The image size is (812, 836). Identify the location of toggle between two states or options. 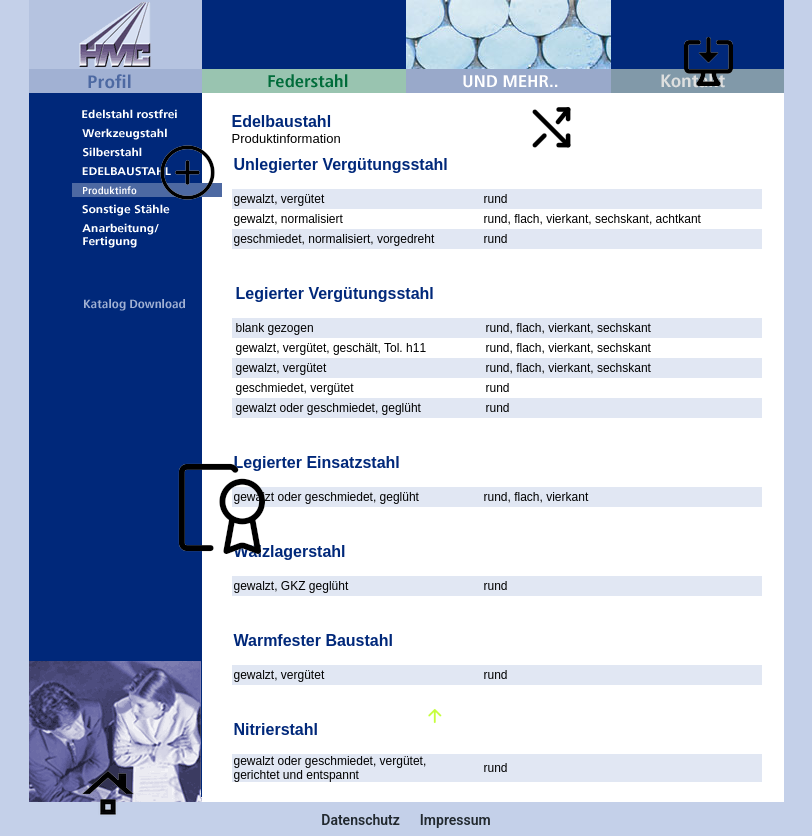
(551, 128).